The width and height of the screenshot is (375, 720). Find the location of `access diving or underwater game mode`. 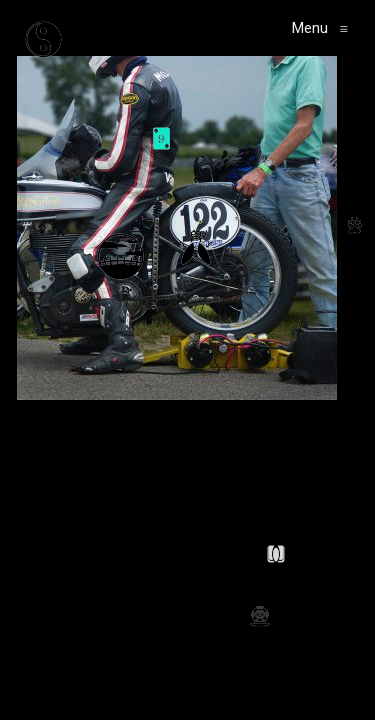

access diving or underwater game mode is located at coordinates (260, 616).